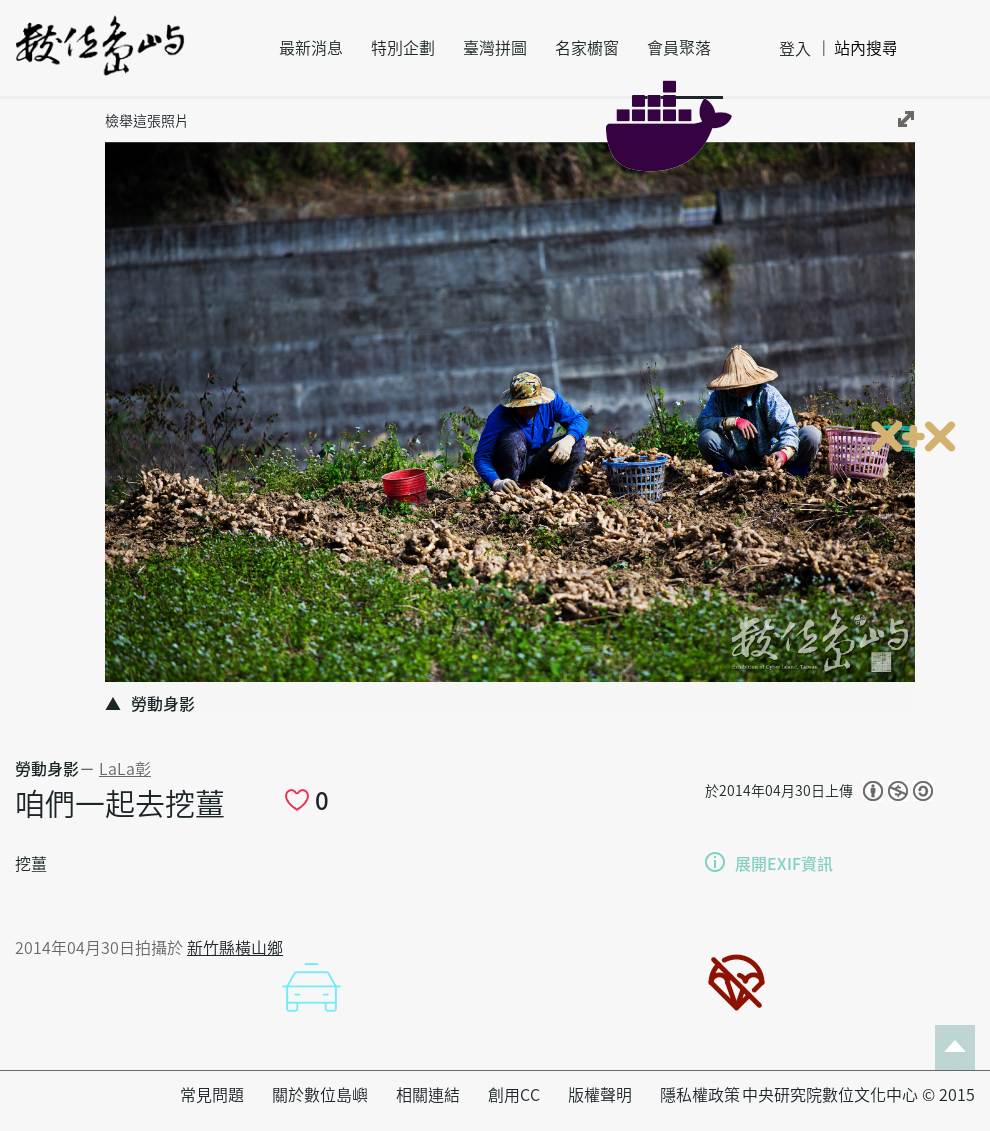 Image resolution: width=990 pixels, height=1131 pixels. Describe the element at coordinates (913, 436) in the screenshot. I see `mathematical expression or formula input` at that location.